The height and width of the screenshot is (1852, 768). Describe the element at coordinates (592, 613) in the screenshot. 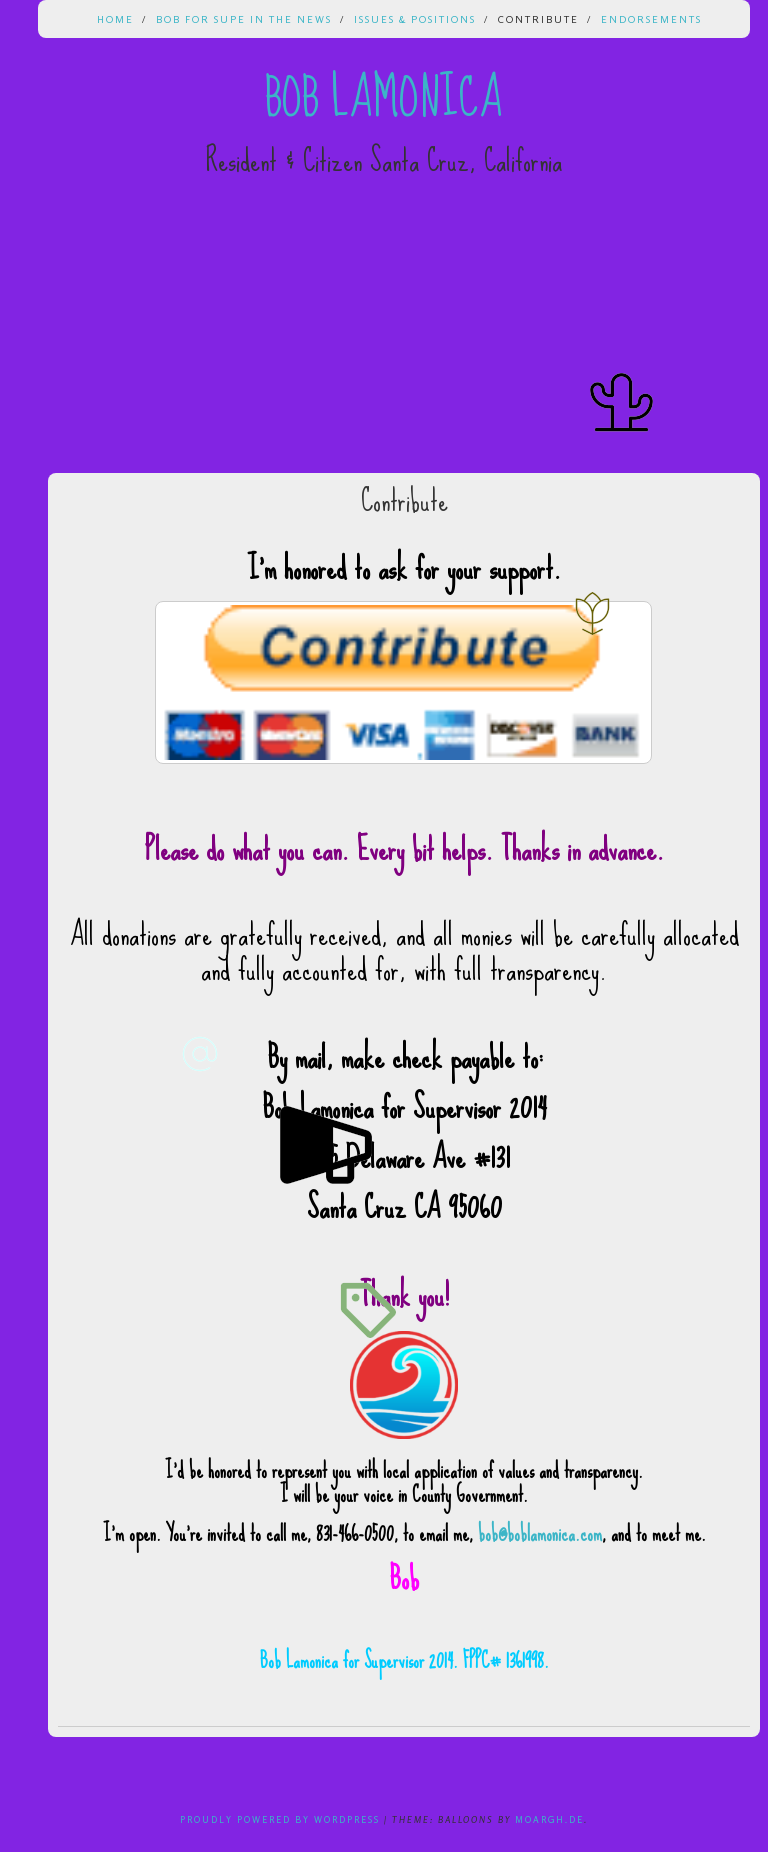

I see `view garden or plant-related content` at that location.